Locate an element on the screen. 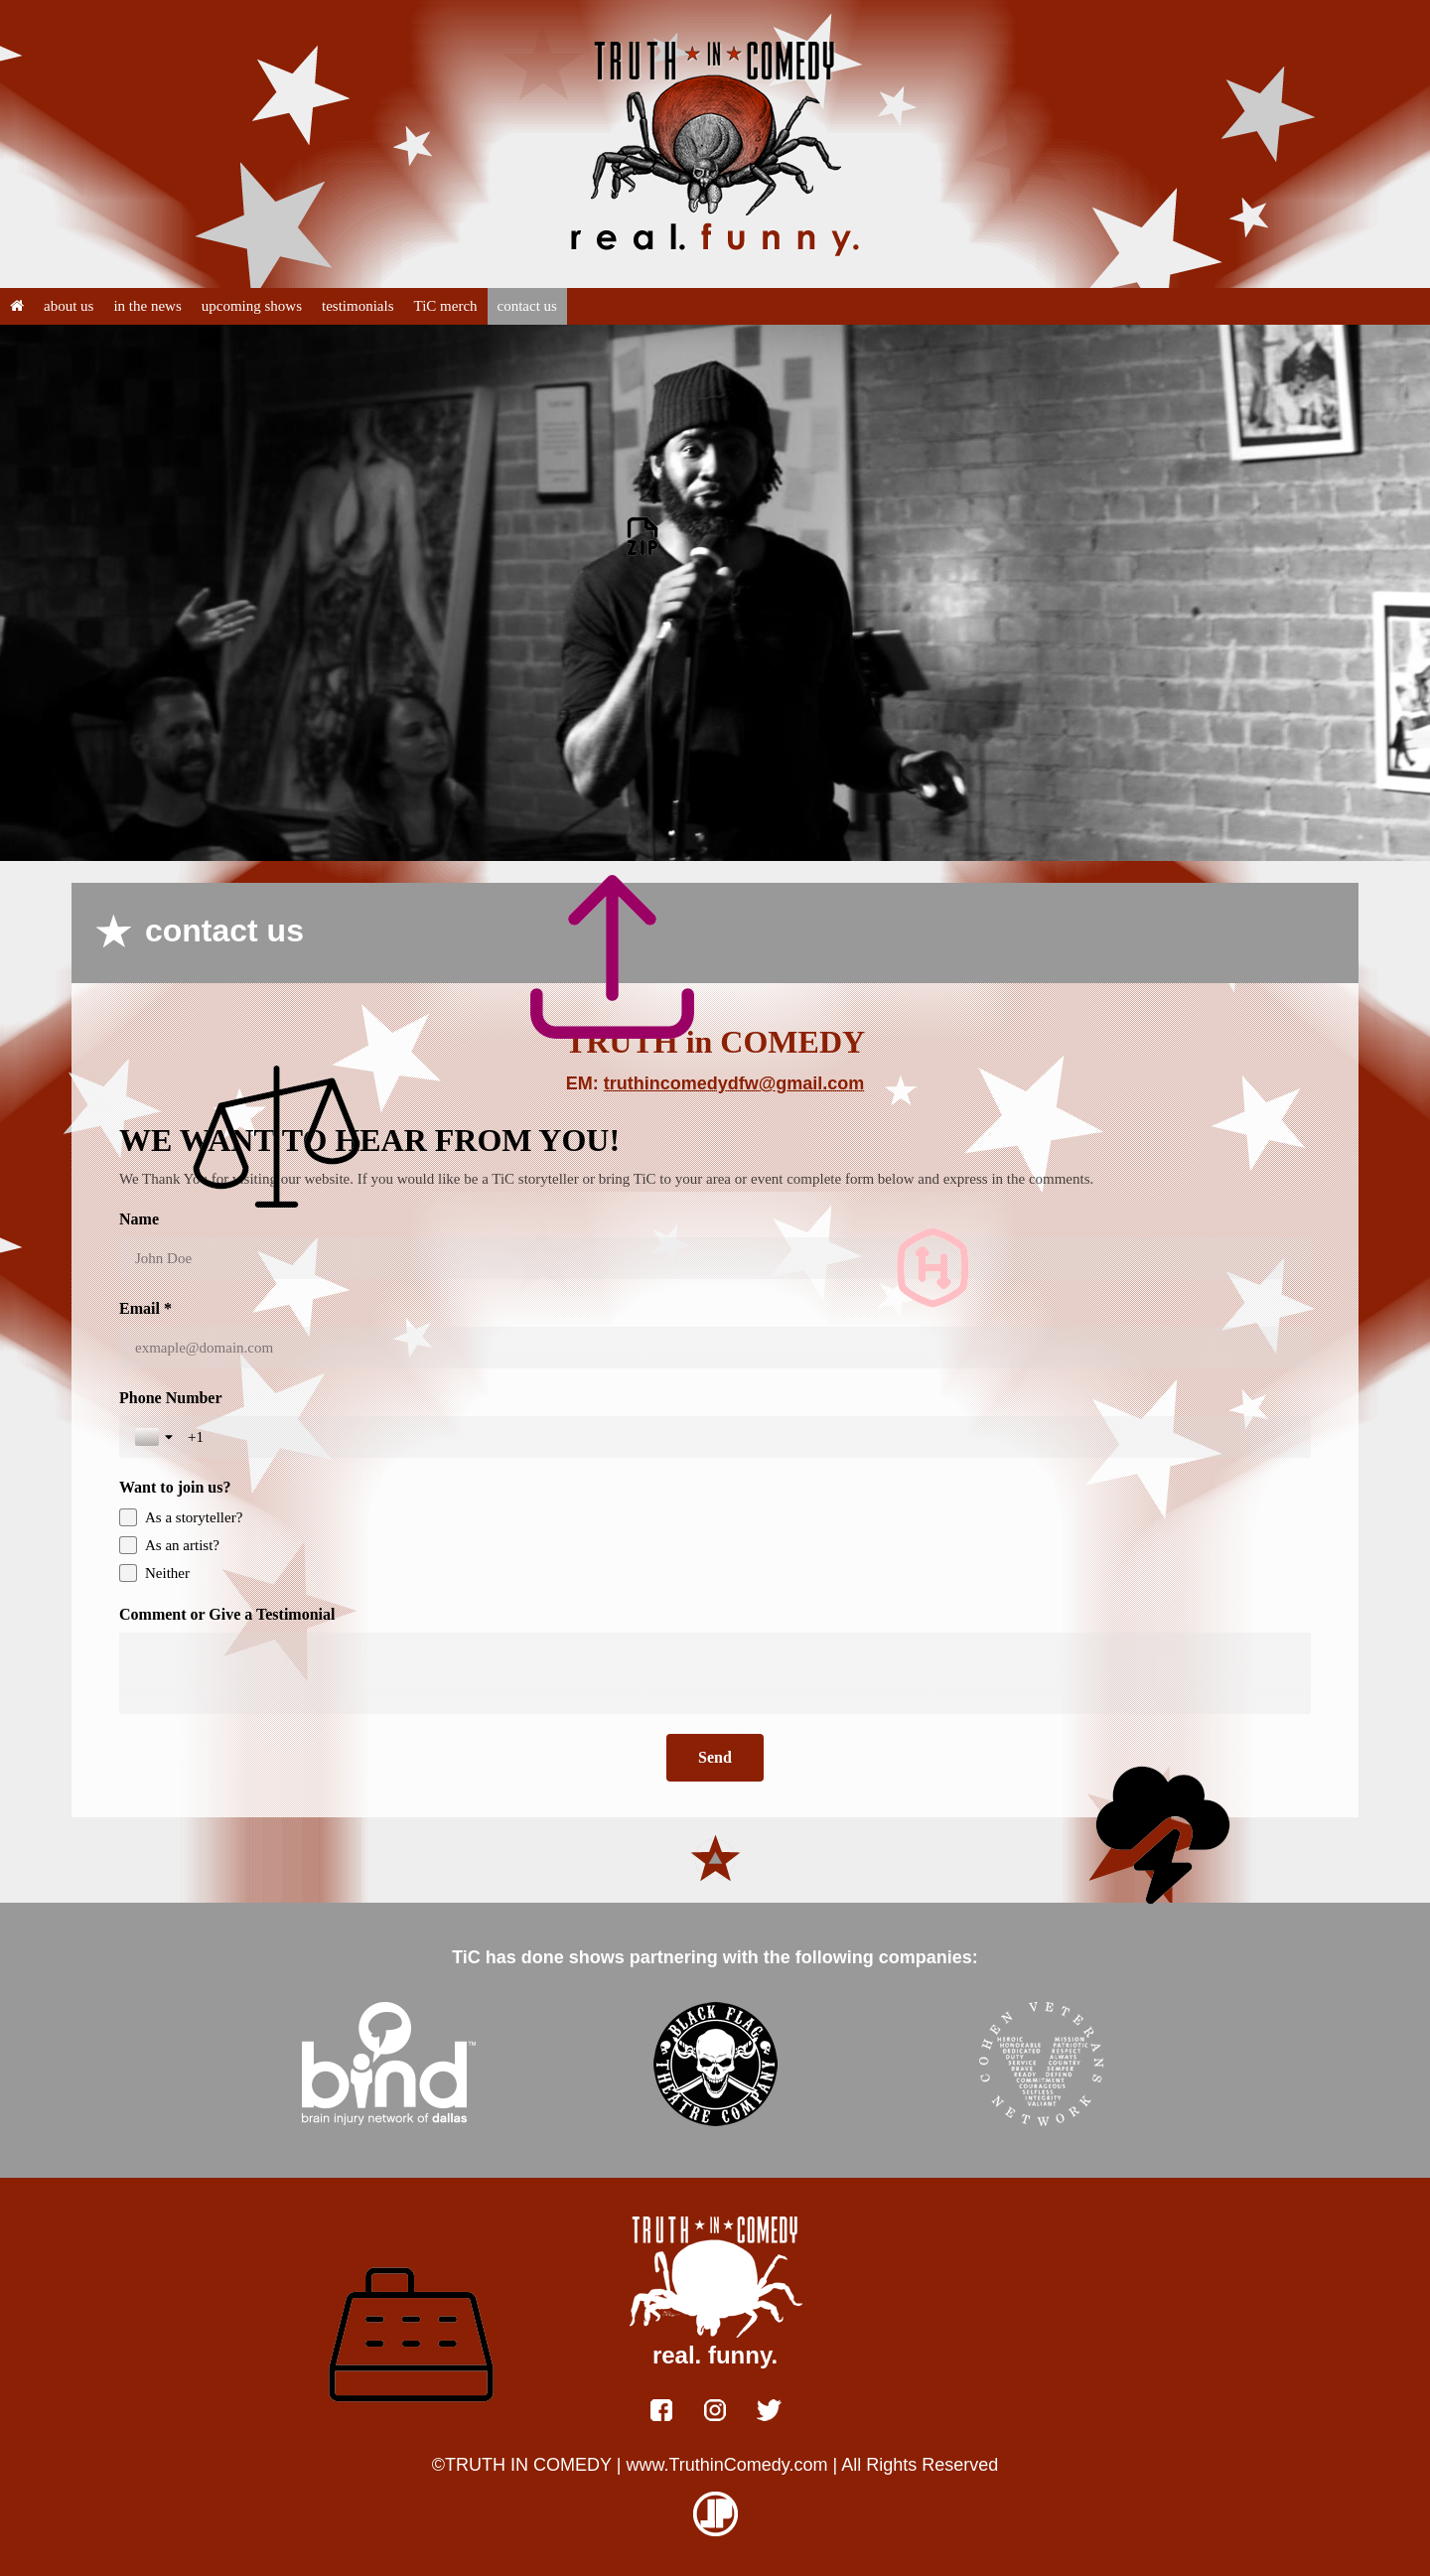  indicates thunderstorm or severe weather conditions is located at coordinates (1163, 1833).